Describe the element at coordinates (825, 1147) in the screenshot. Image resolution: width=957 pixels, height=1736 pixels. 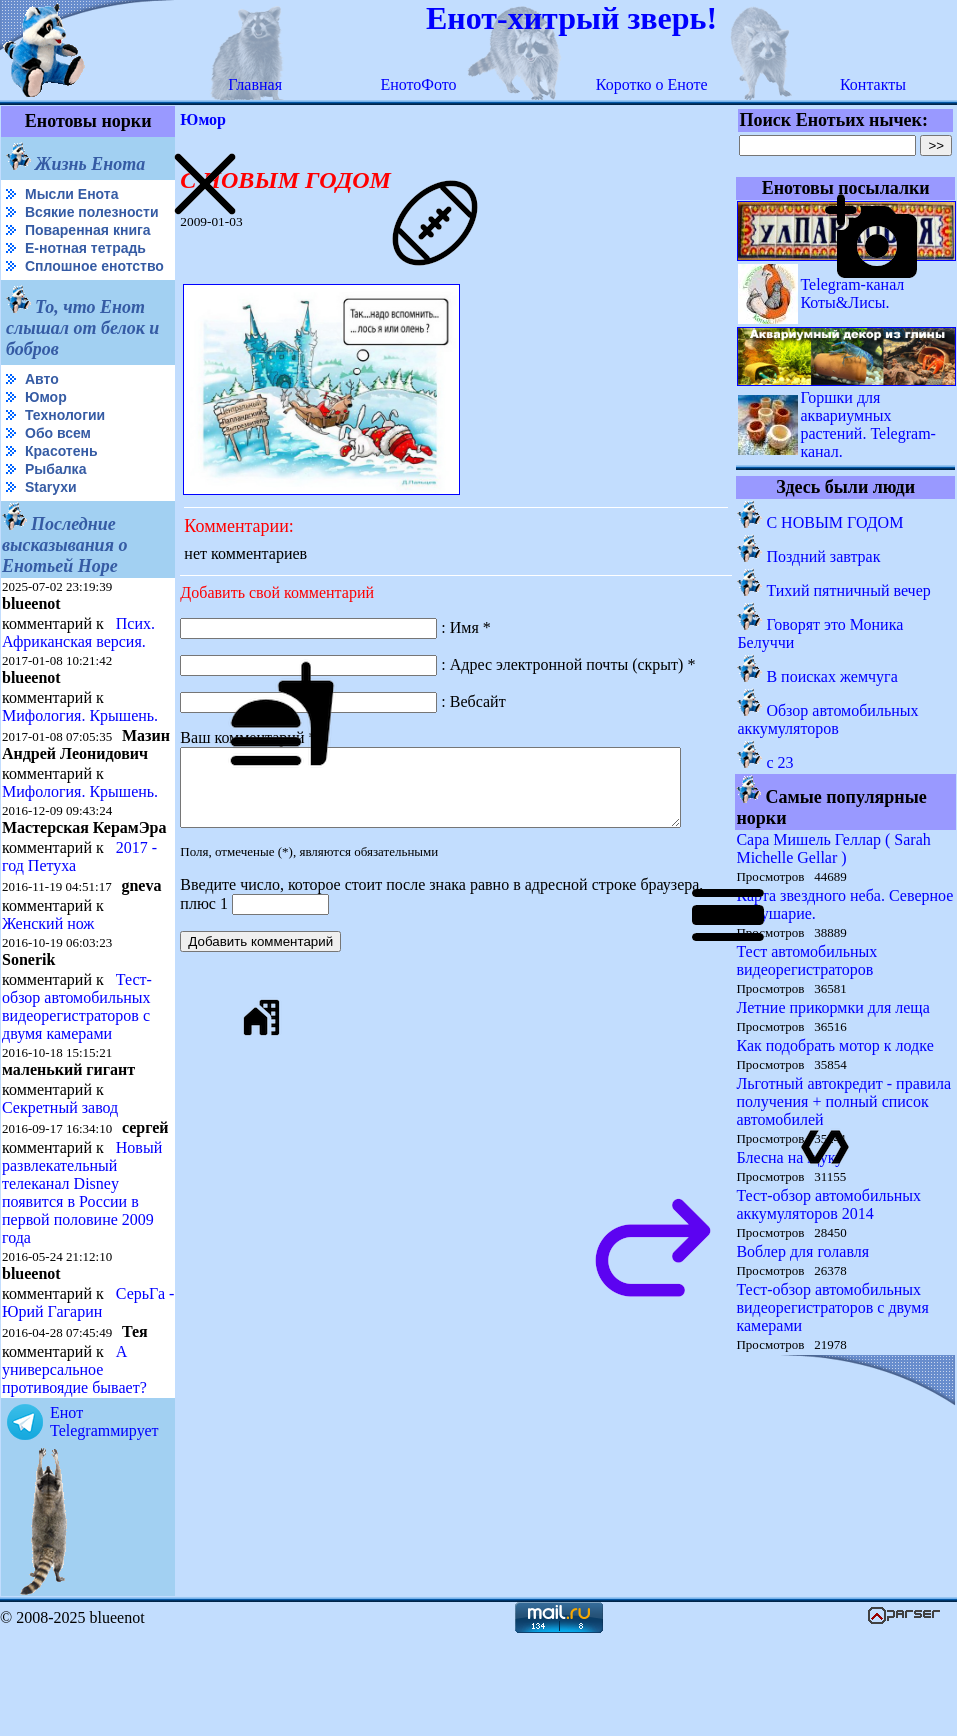
I see `polymer project logo` at that location.